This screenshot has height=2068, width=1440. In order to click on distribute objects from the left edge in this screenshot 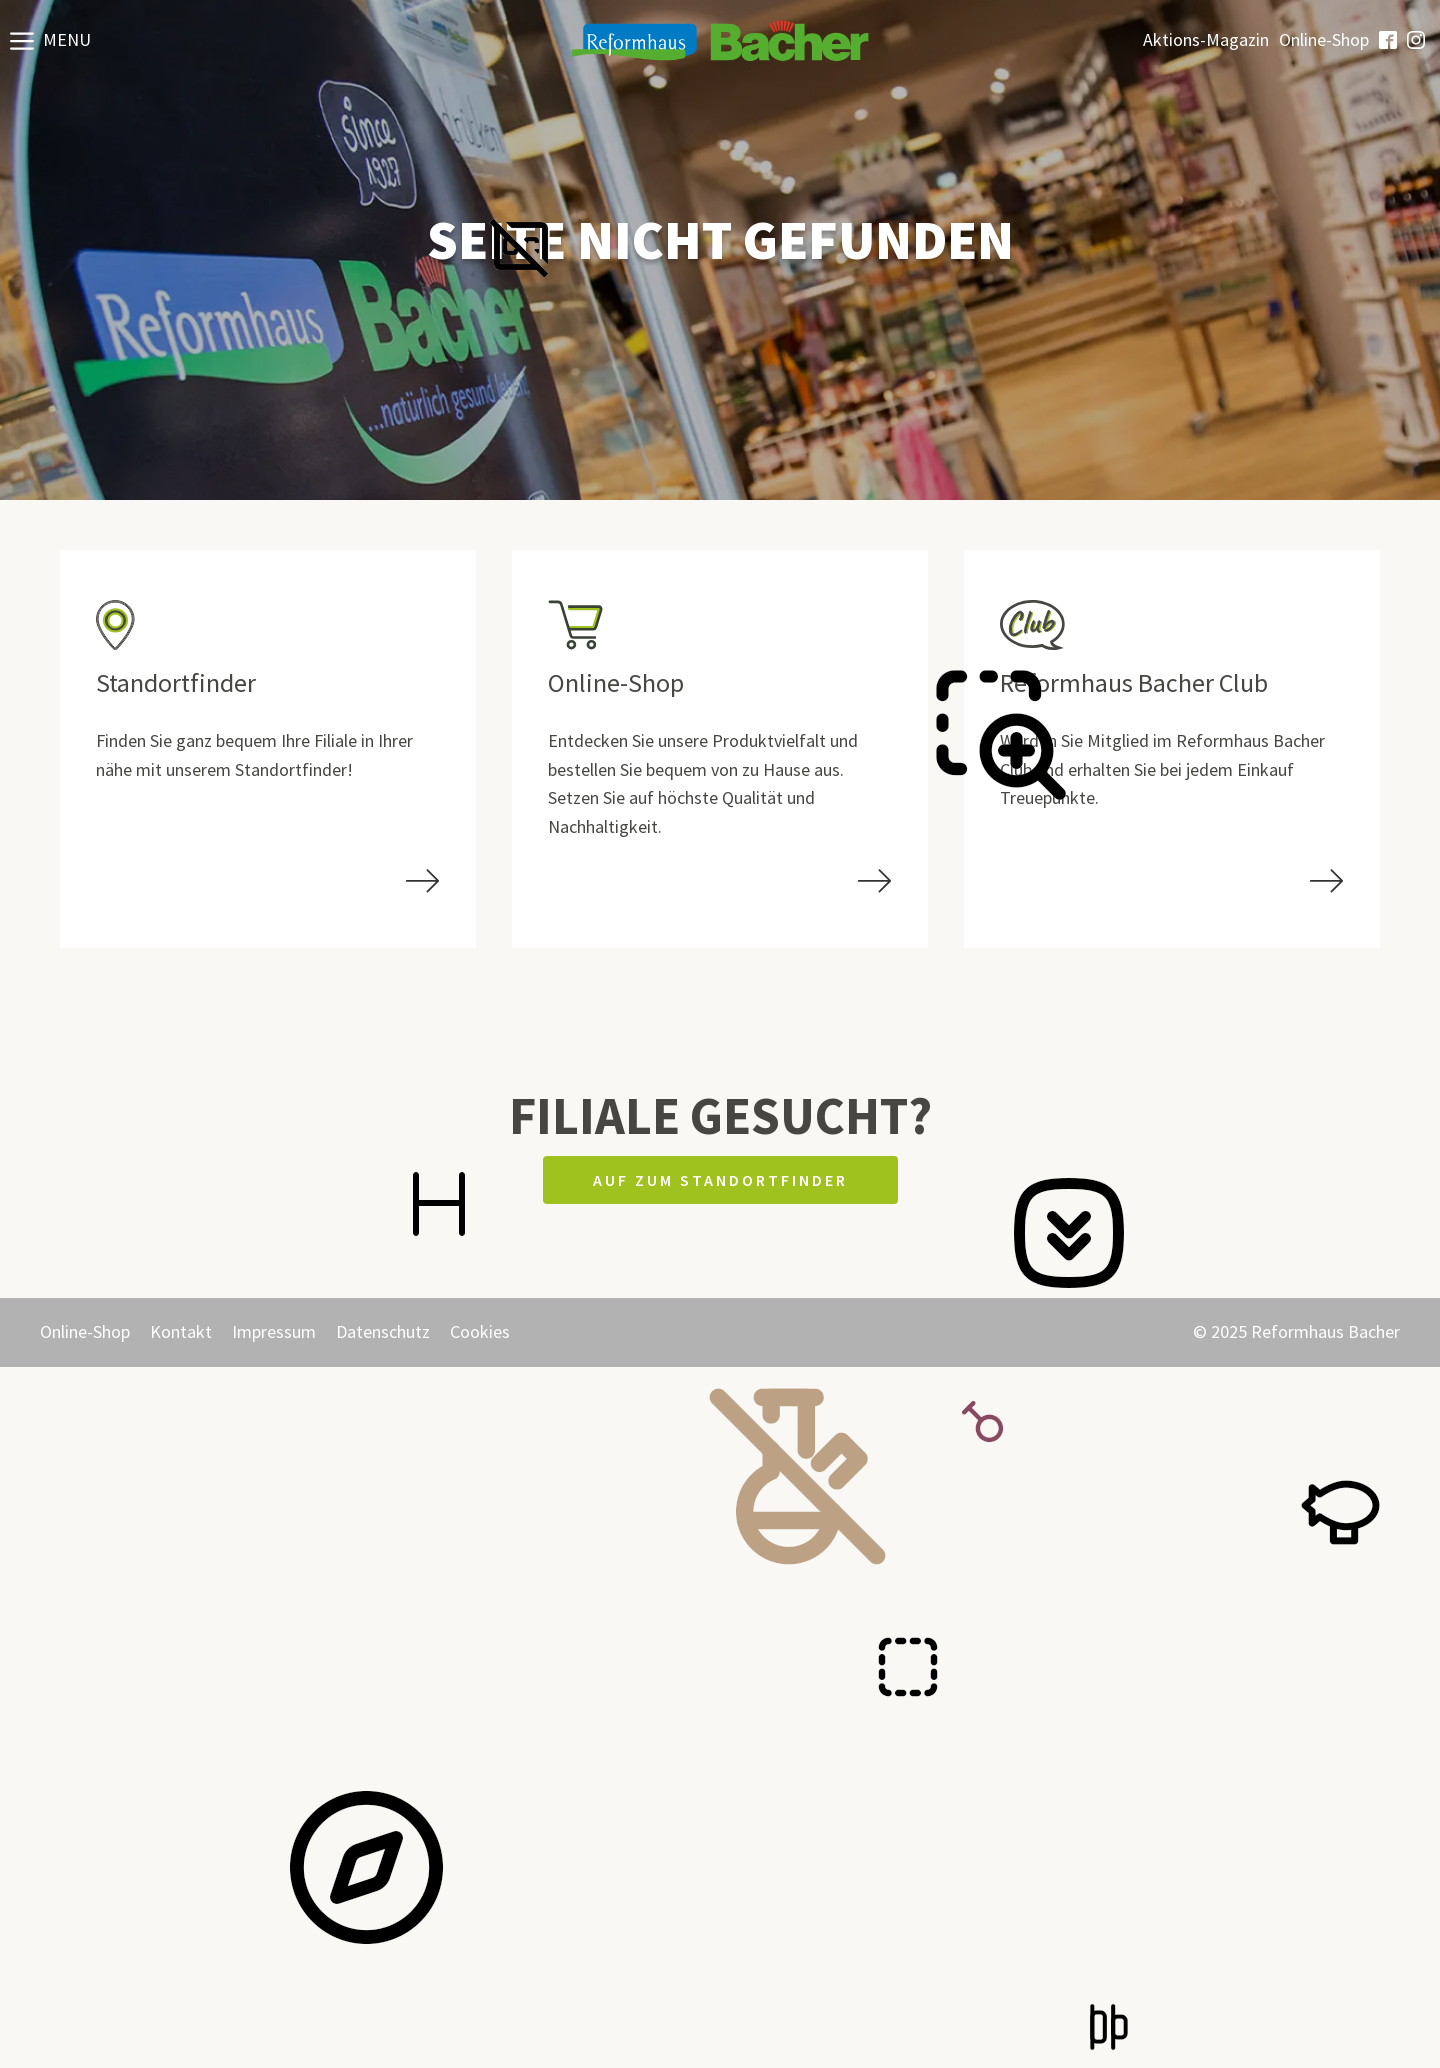, I will do `click(1109, 2027)`.